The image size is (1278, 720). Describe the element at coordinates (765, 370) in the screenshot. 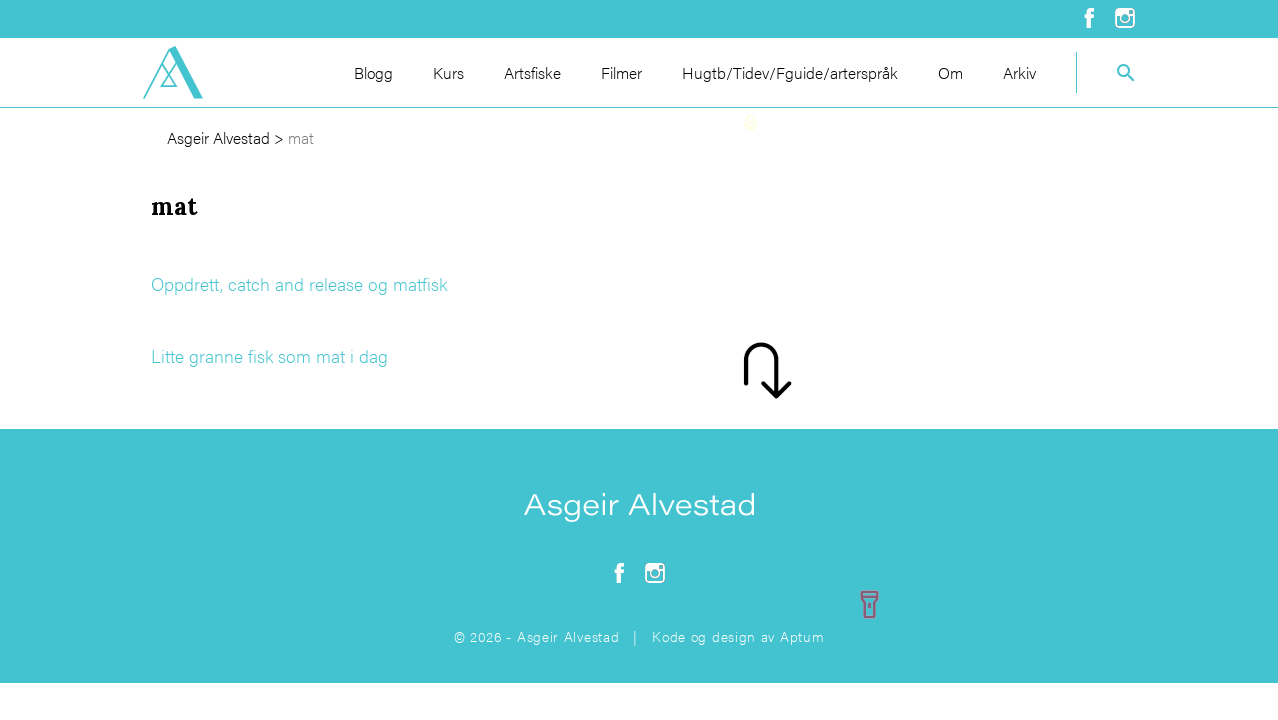

I see `redo or repeat last action` at that location.